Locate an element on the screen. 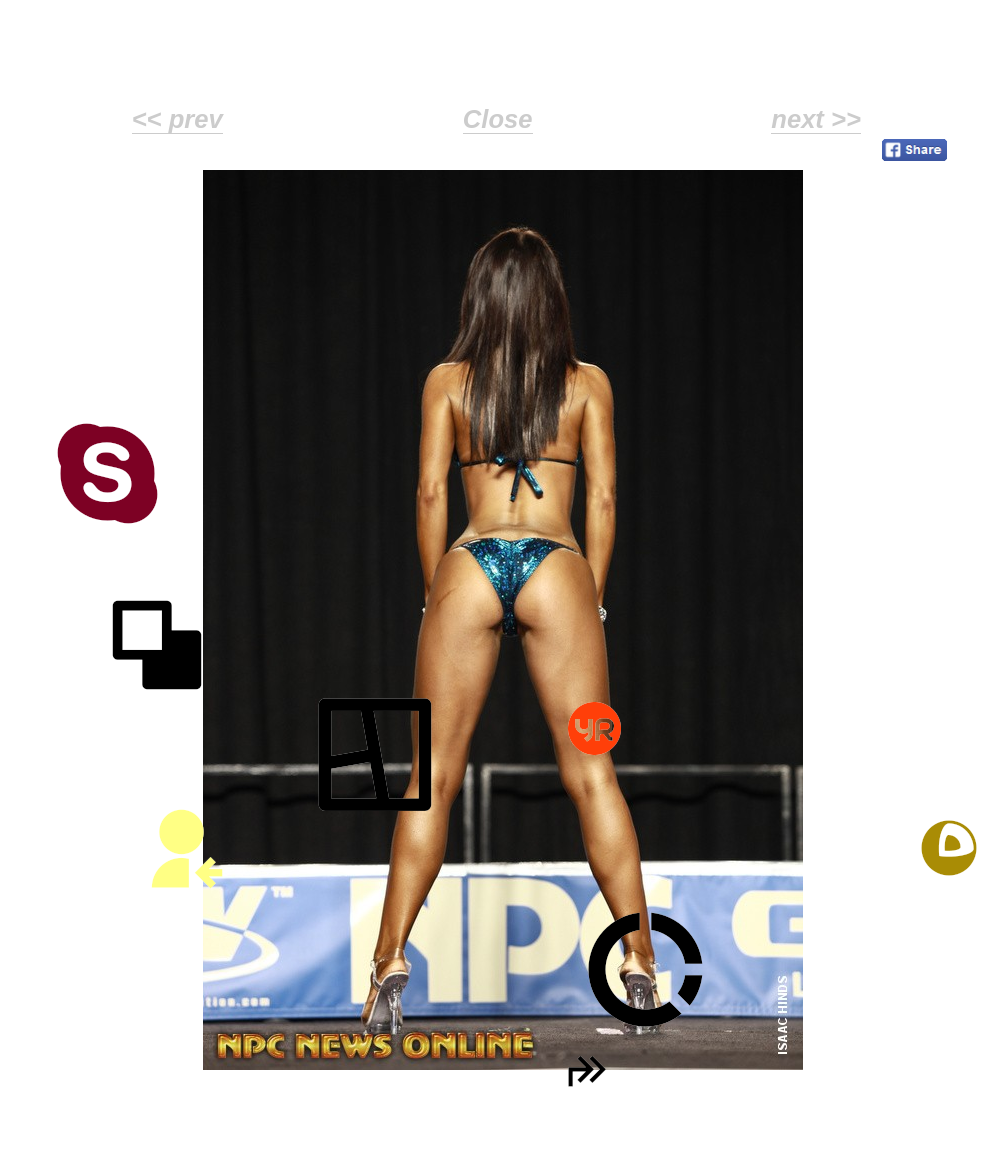 The width and height of the screenshot is (1005, 1175). incoming user request or invitation is located at coordinates (181, 850).